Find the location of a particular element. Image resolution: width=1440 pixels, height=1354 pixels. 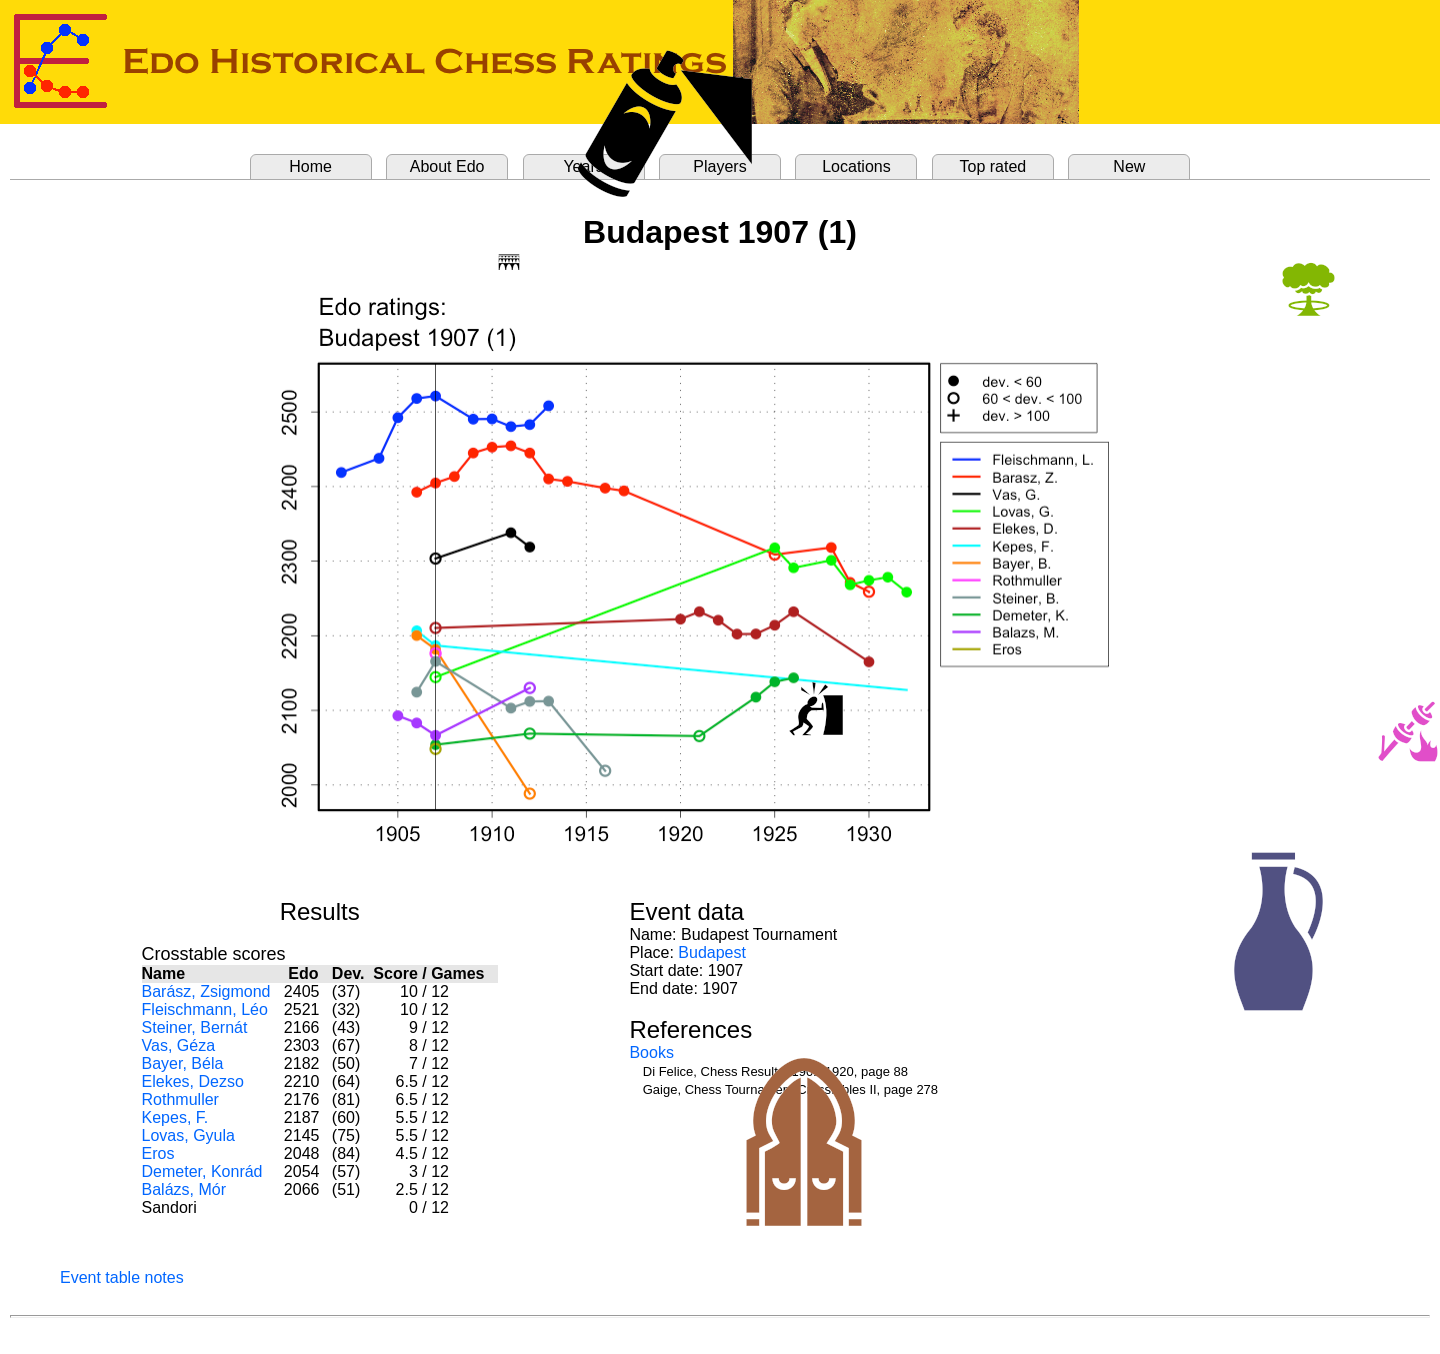

push to activate or move an object is located at coordinates (816, 708).